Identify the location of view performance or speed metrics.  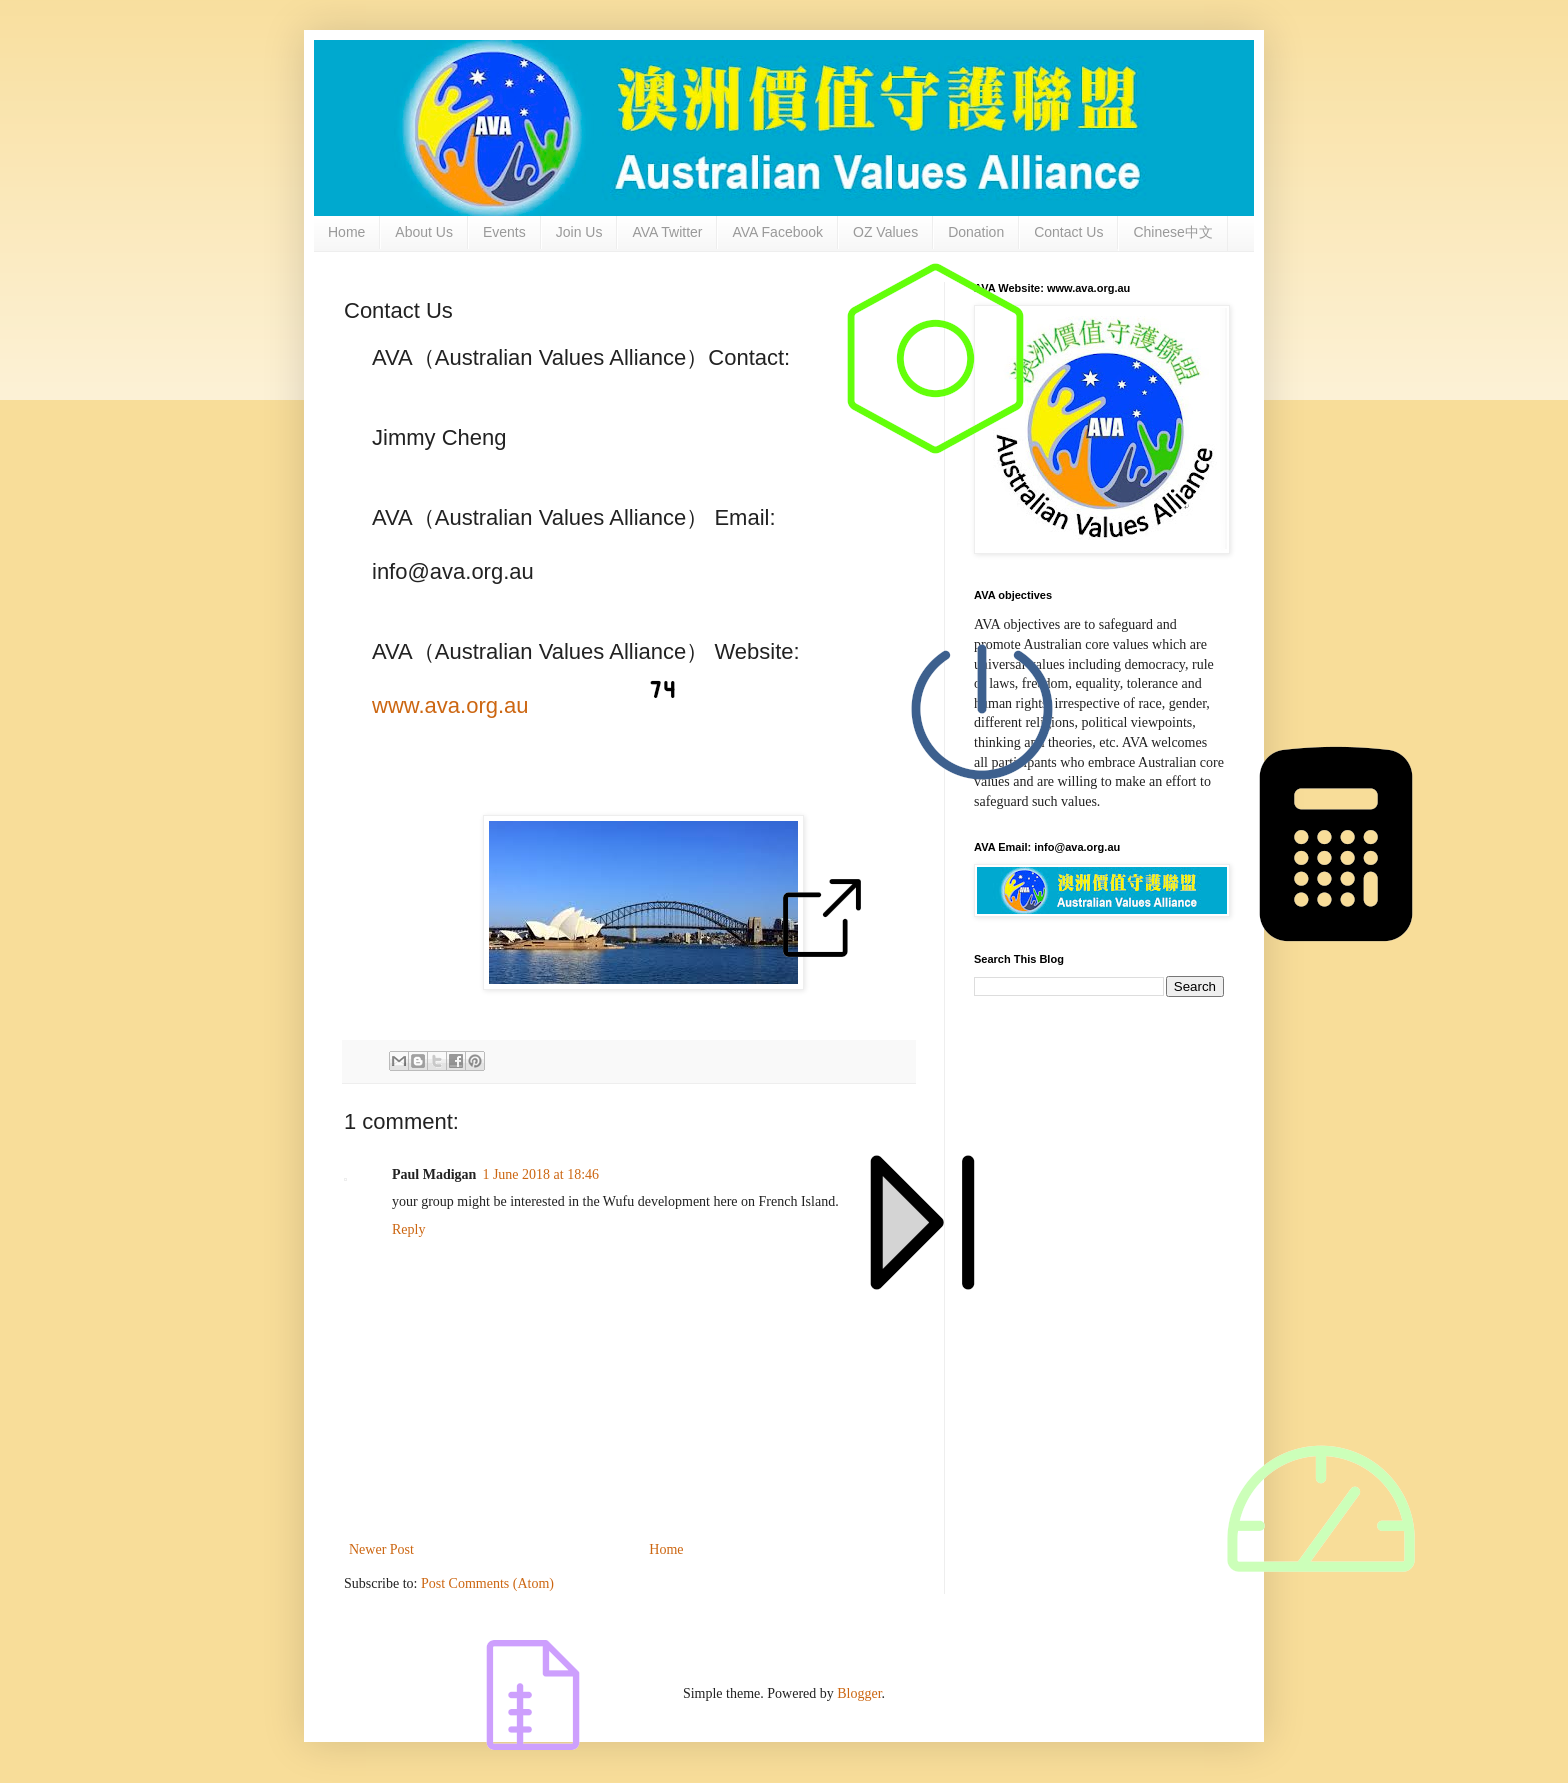
(1321, 1519).